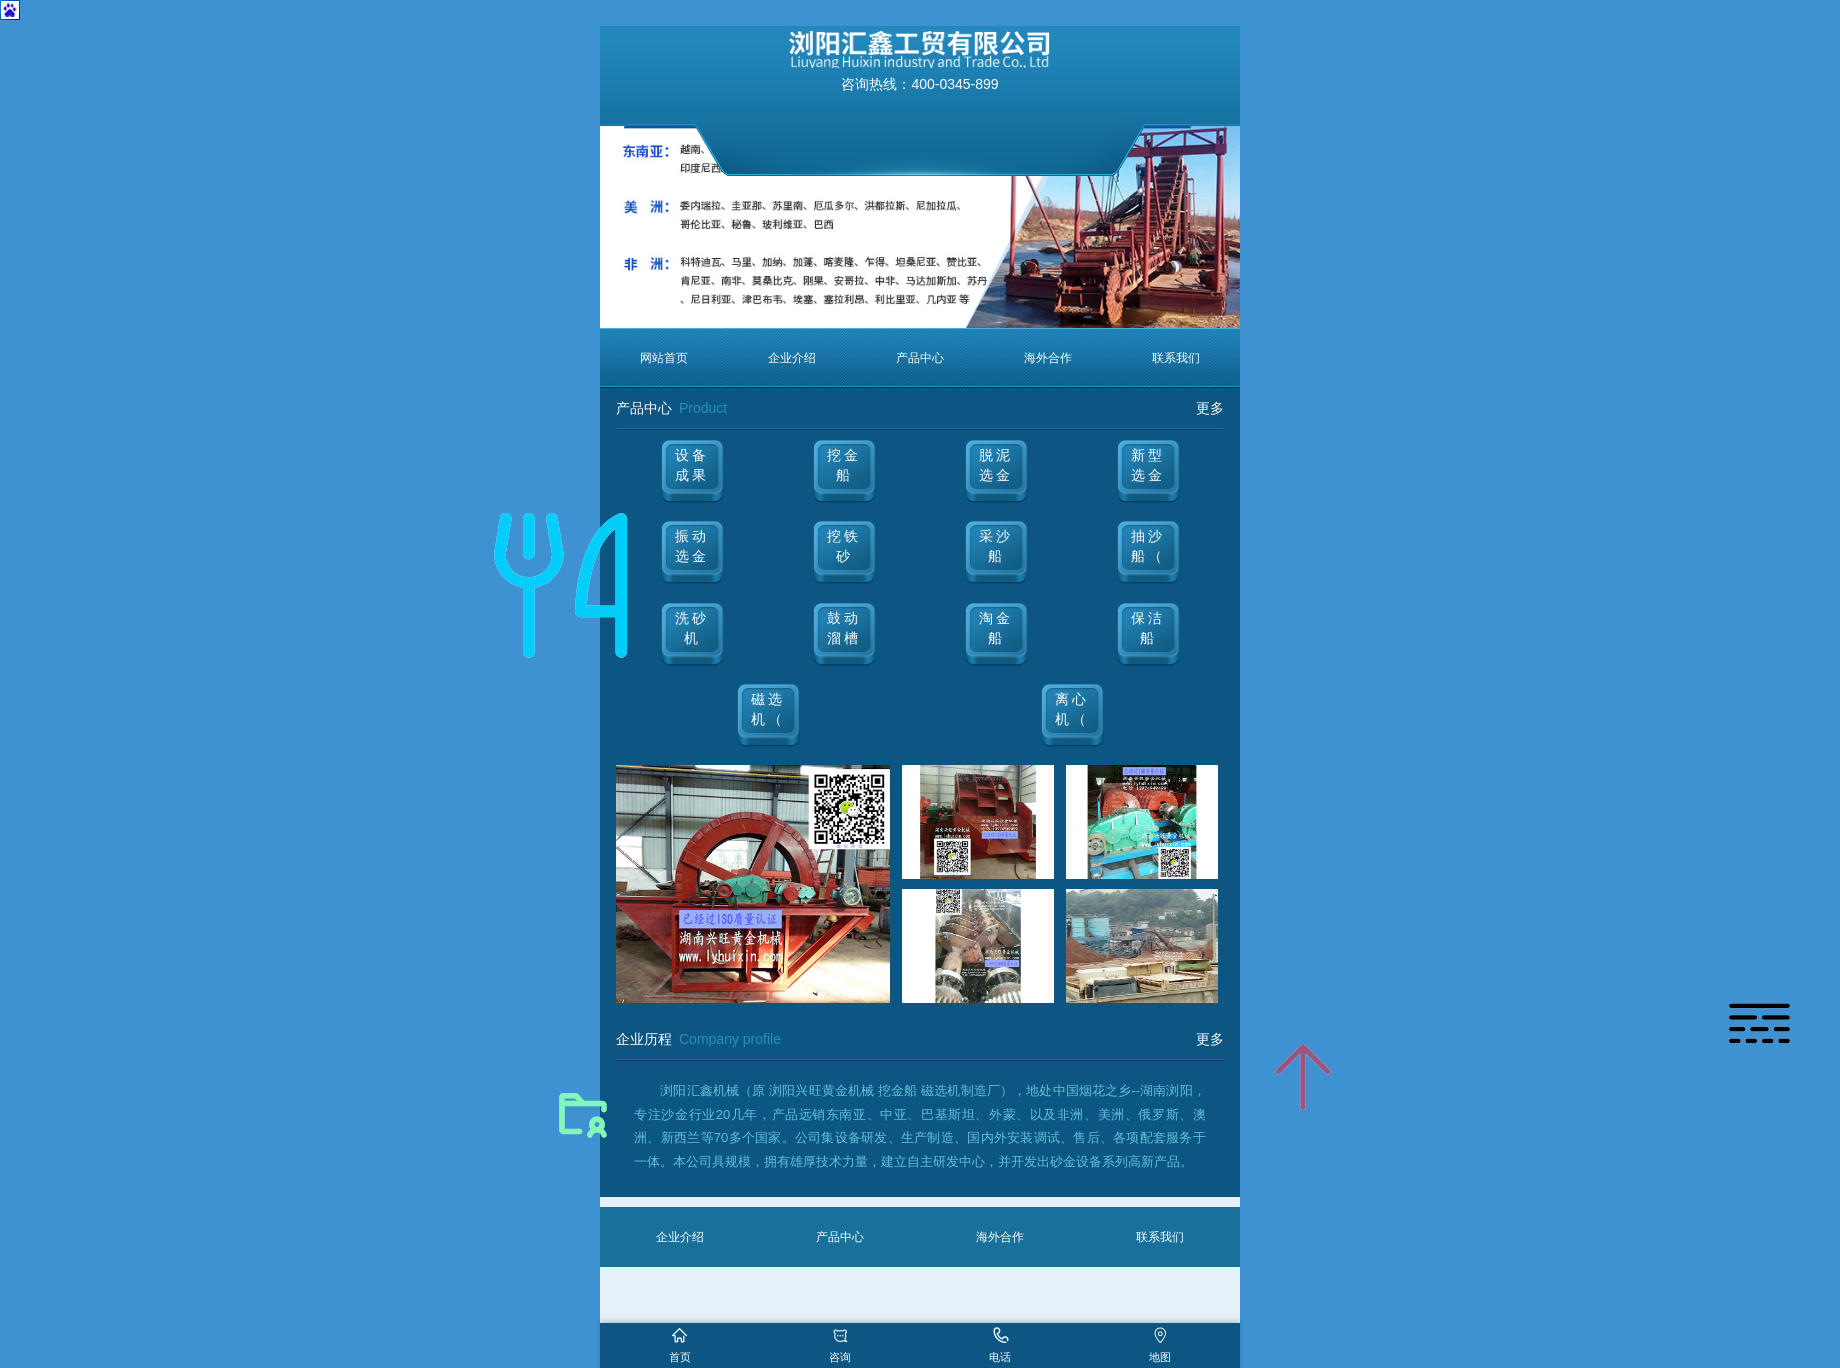 This screenshot has height=1368, width=1840. I want to click on apply a gradient effect to selected element, so click(1759, 1024).